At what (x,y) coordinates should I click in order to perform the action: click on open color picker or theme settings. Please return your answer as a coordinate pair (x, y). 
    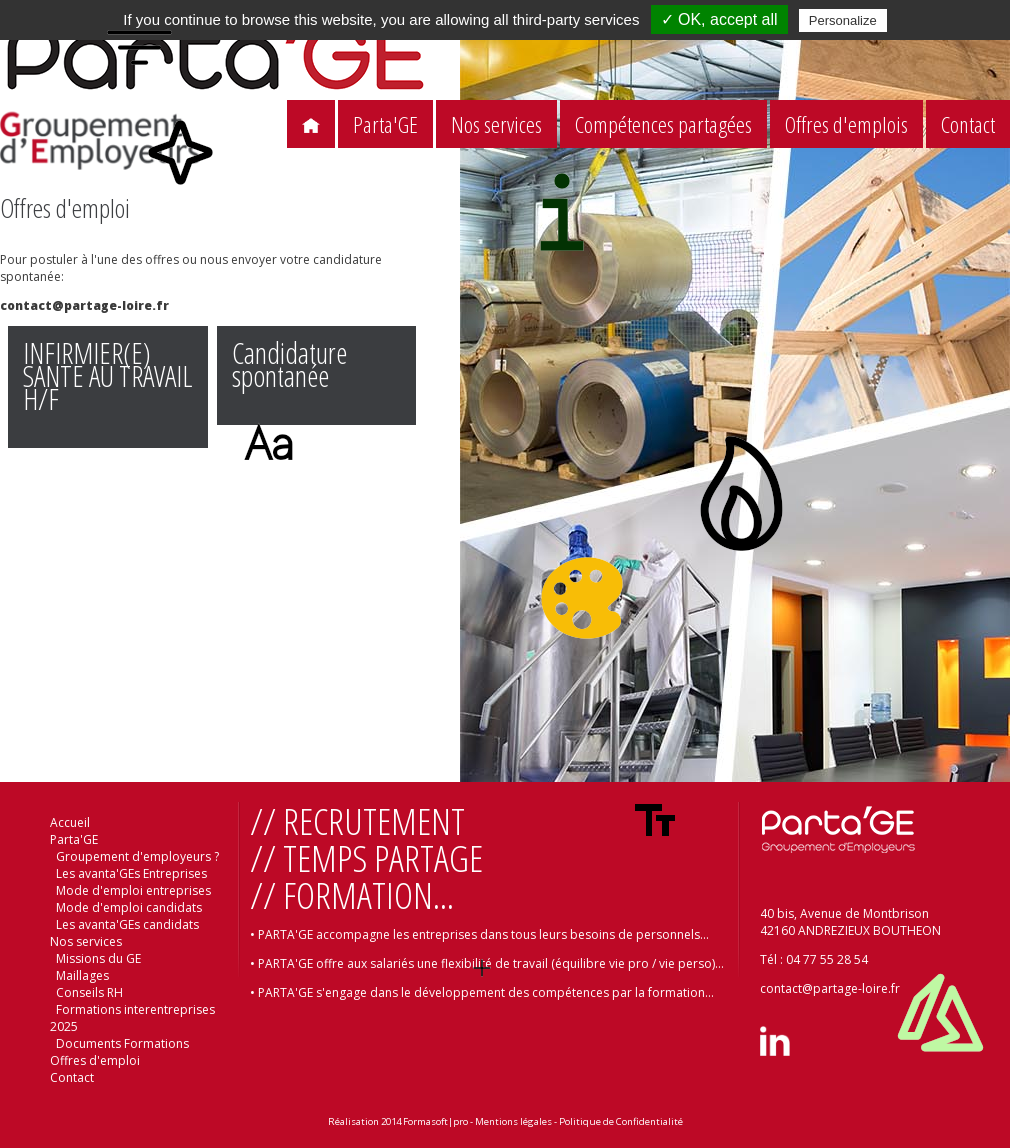
    Looking at the image, I should click on (582, 598).